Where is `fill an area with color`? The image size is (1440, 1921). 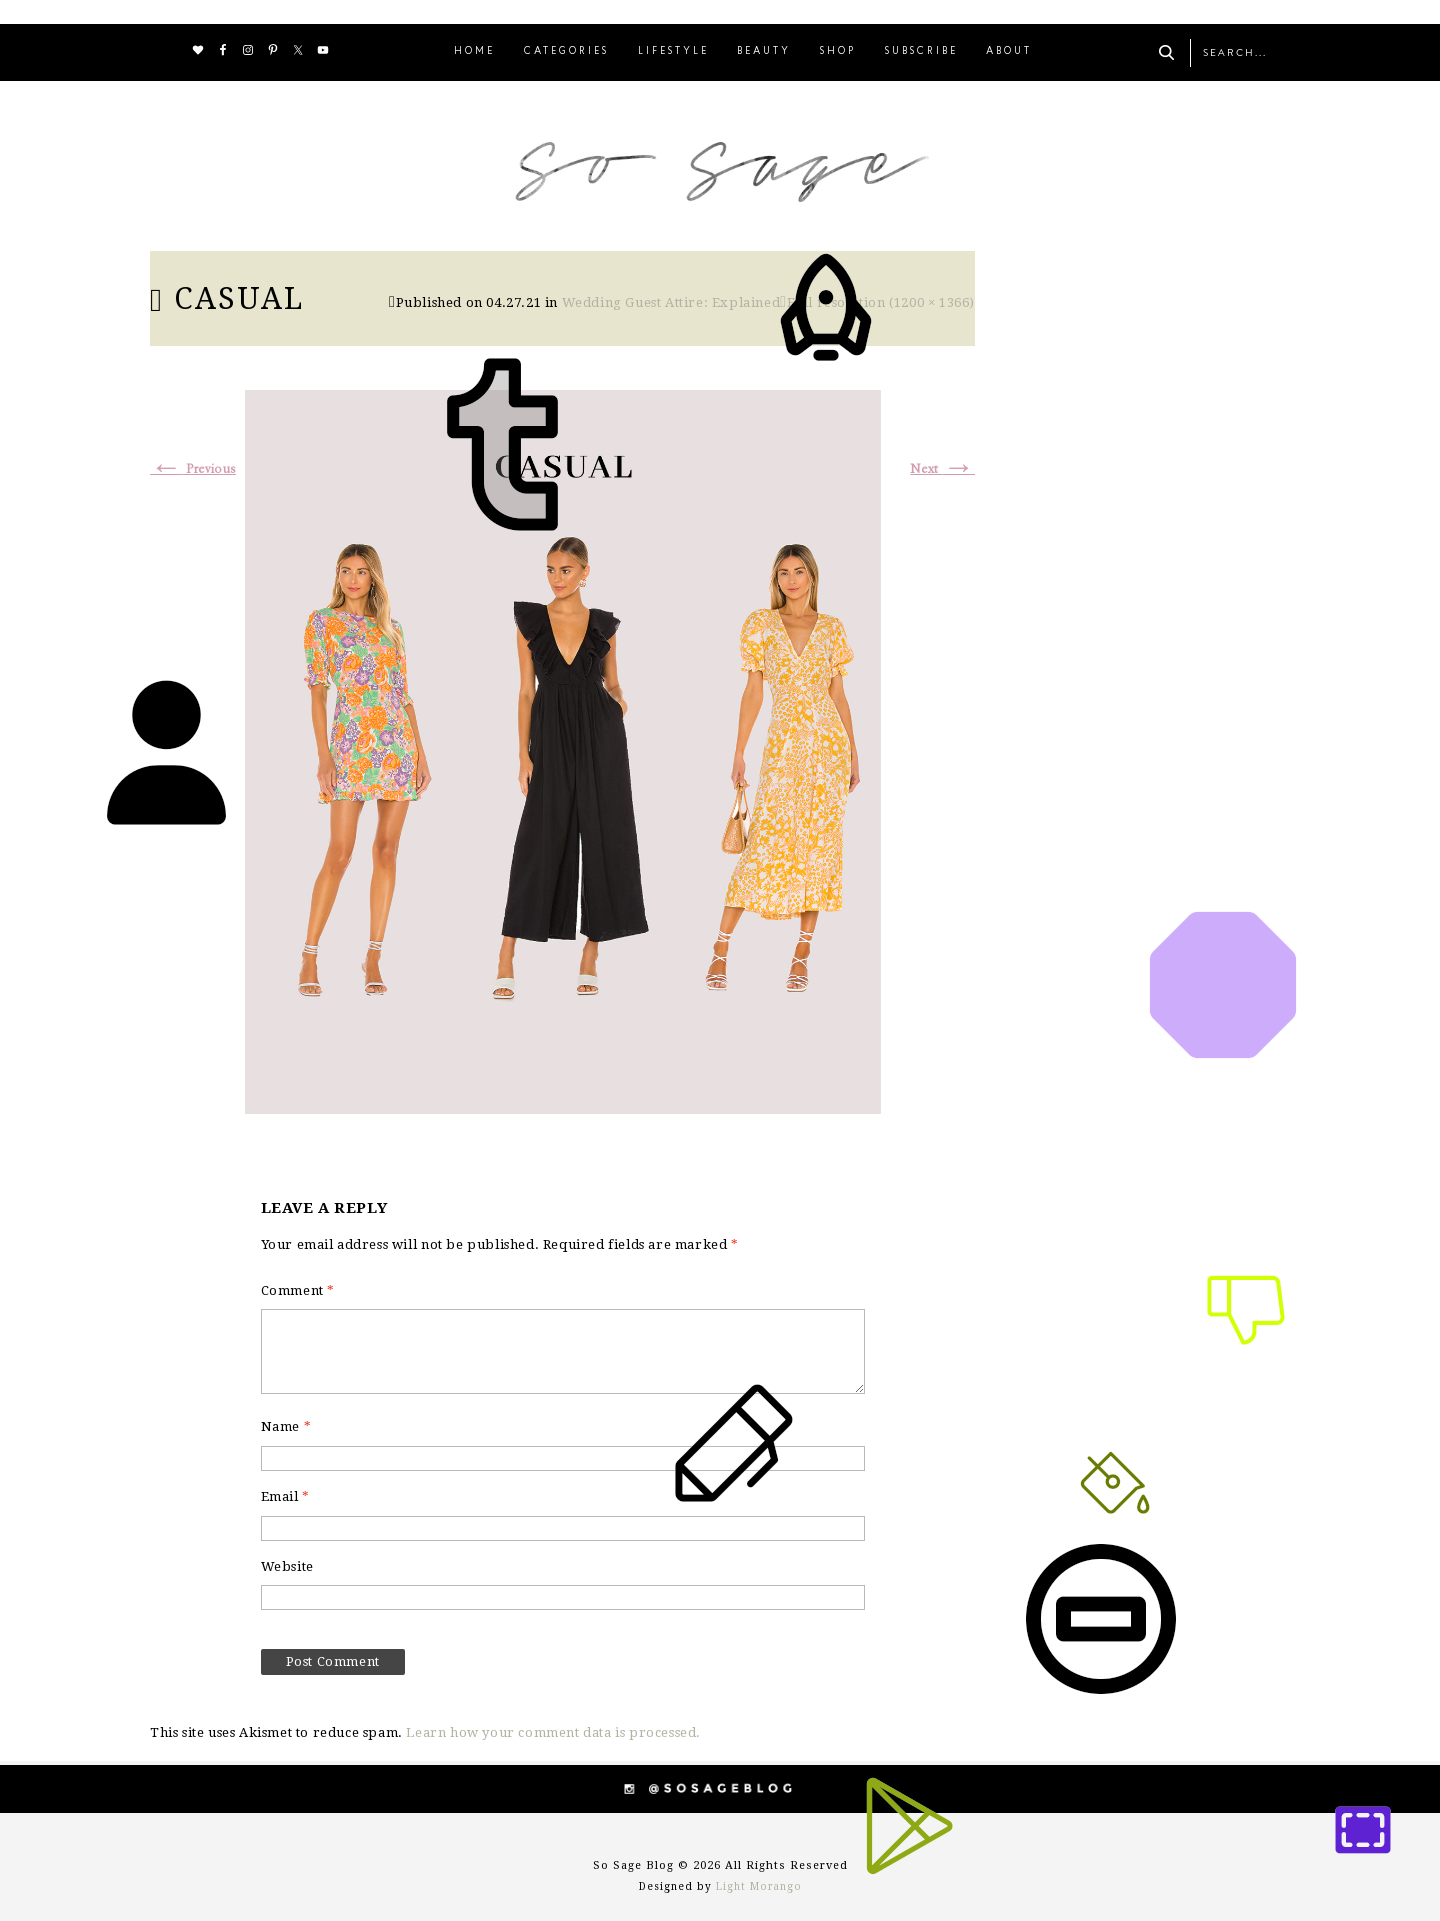
fill an area with color is located at coordinates (1114, 1485).